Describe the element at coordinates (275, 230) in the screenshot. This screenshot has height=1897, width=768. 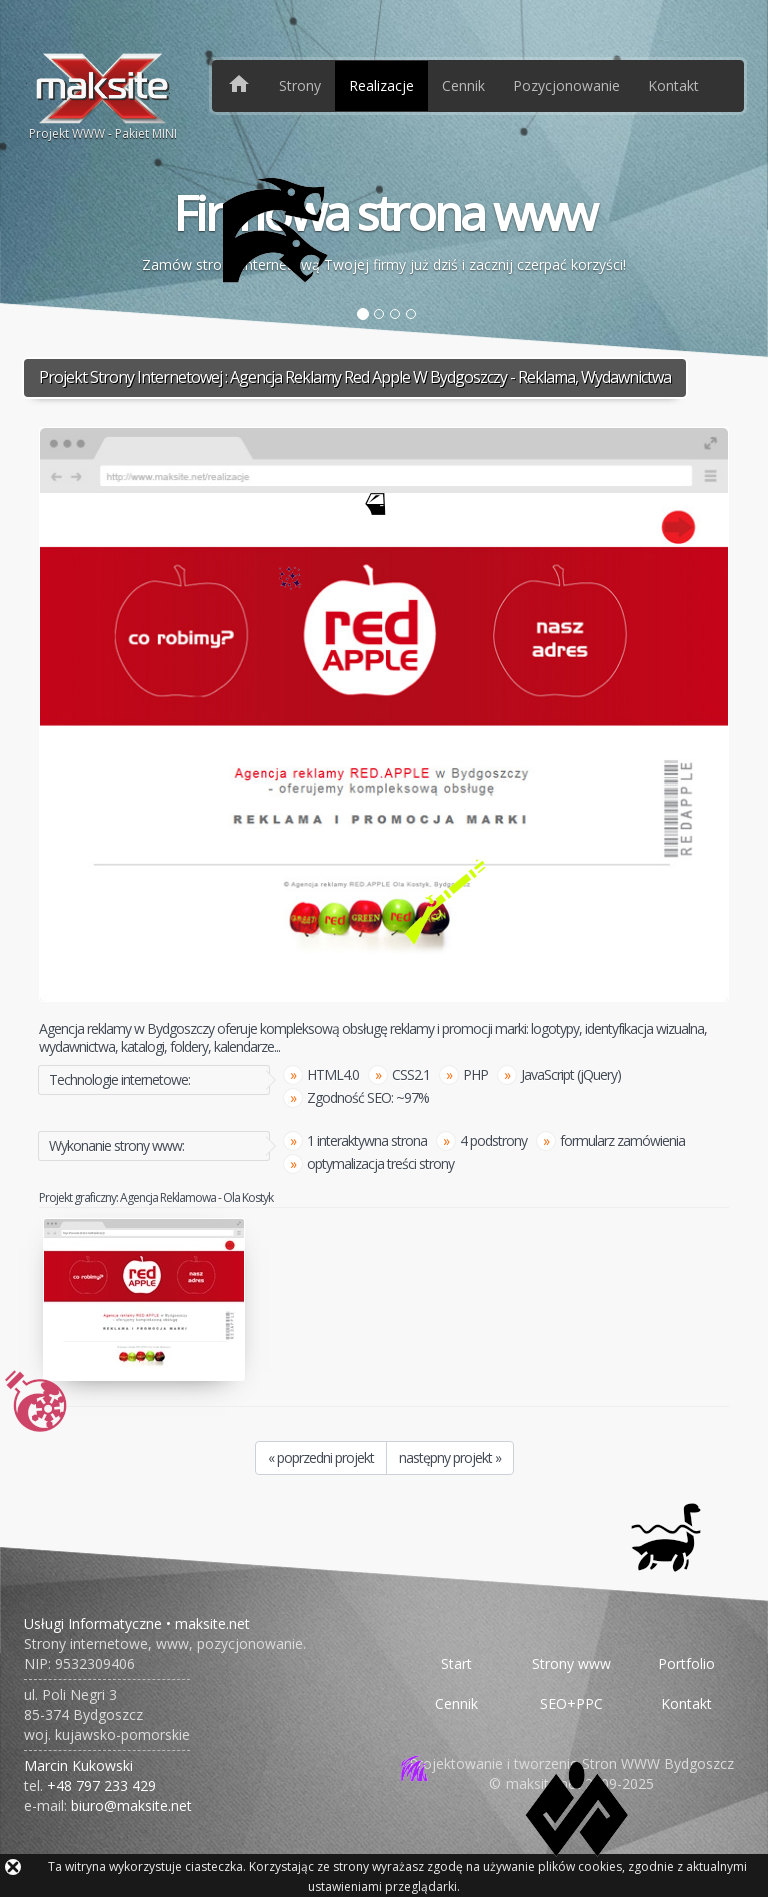
I see `select the double dragon character or team` at that location.